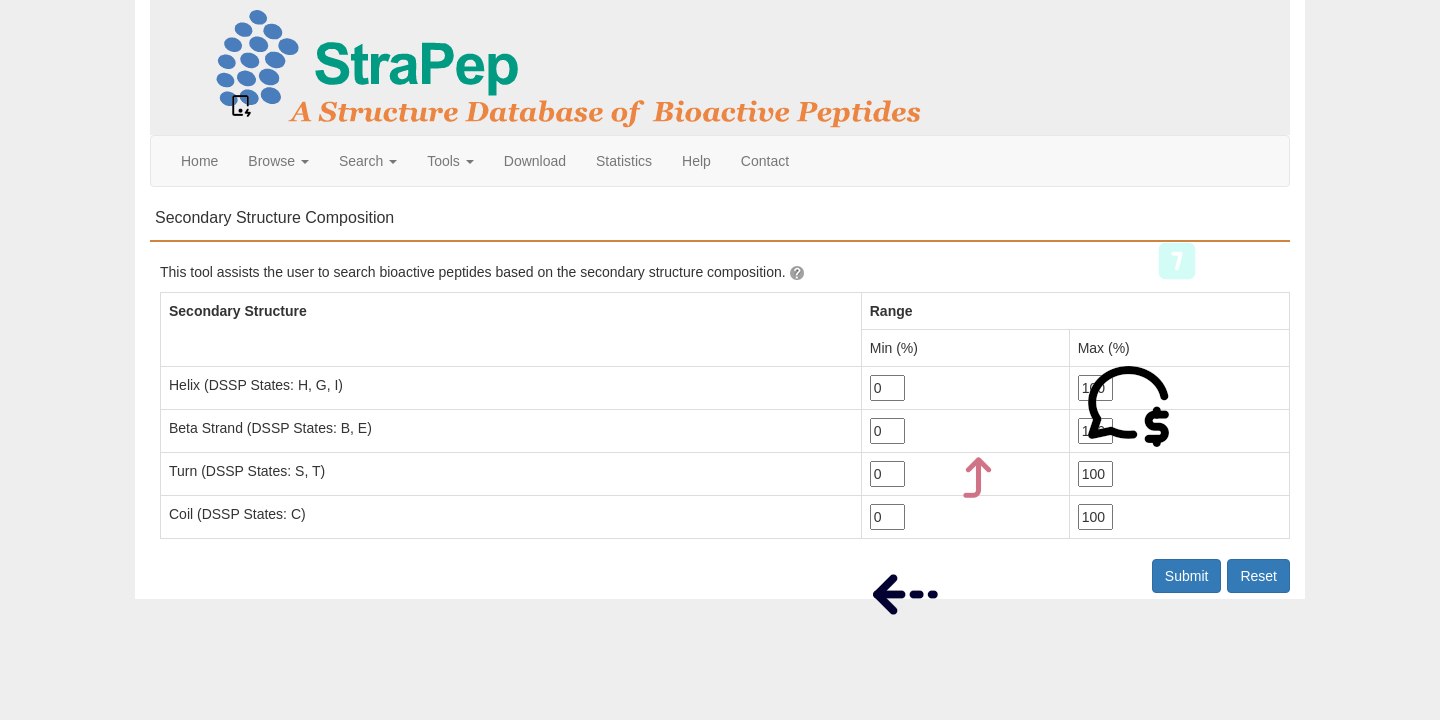  I want to click on select or navigate to item number 7, so click(1177, 261).